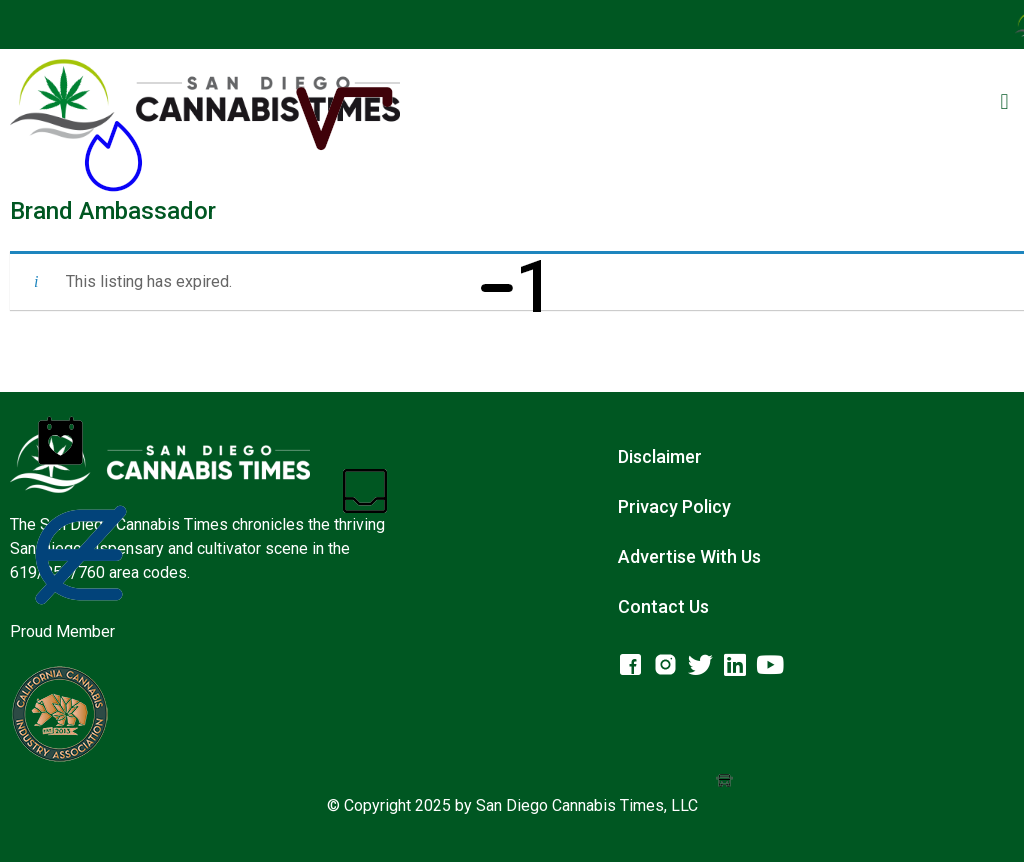 The width and height of the screenshot is (1024, 862). What do you see at coordinates (724, 780) in the screenshot?
I see `view public transit options` at bounding box center [724, 780].